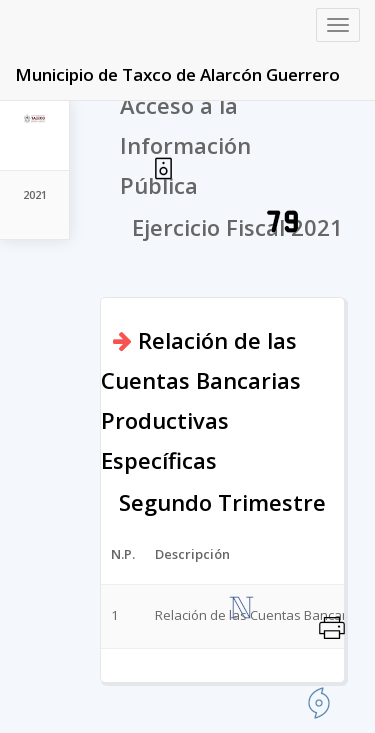 This screenshot has width=375, height=733. I want to click on adjust speaker or audio output settings, so click(163, 168).